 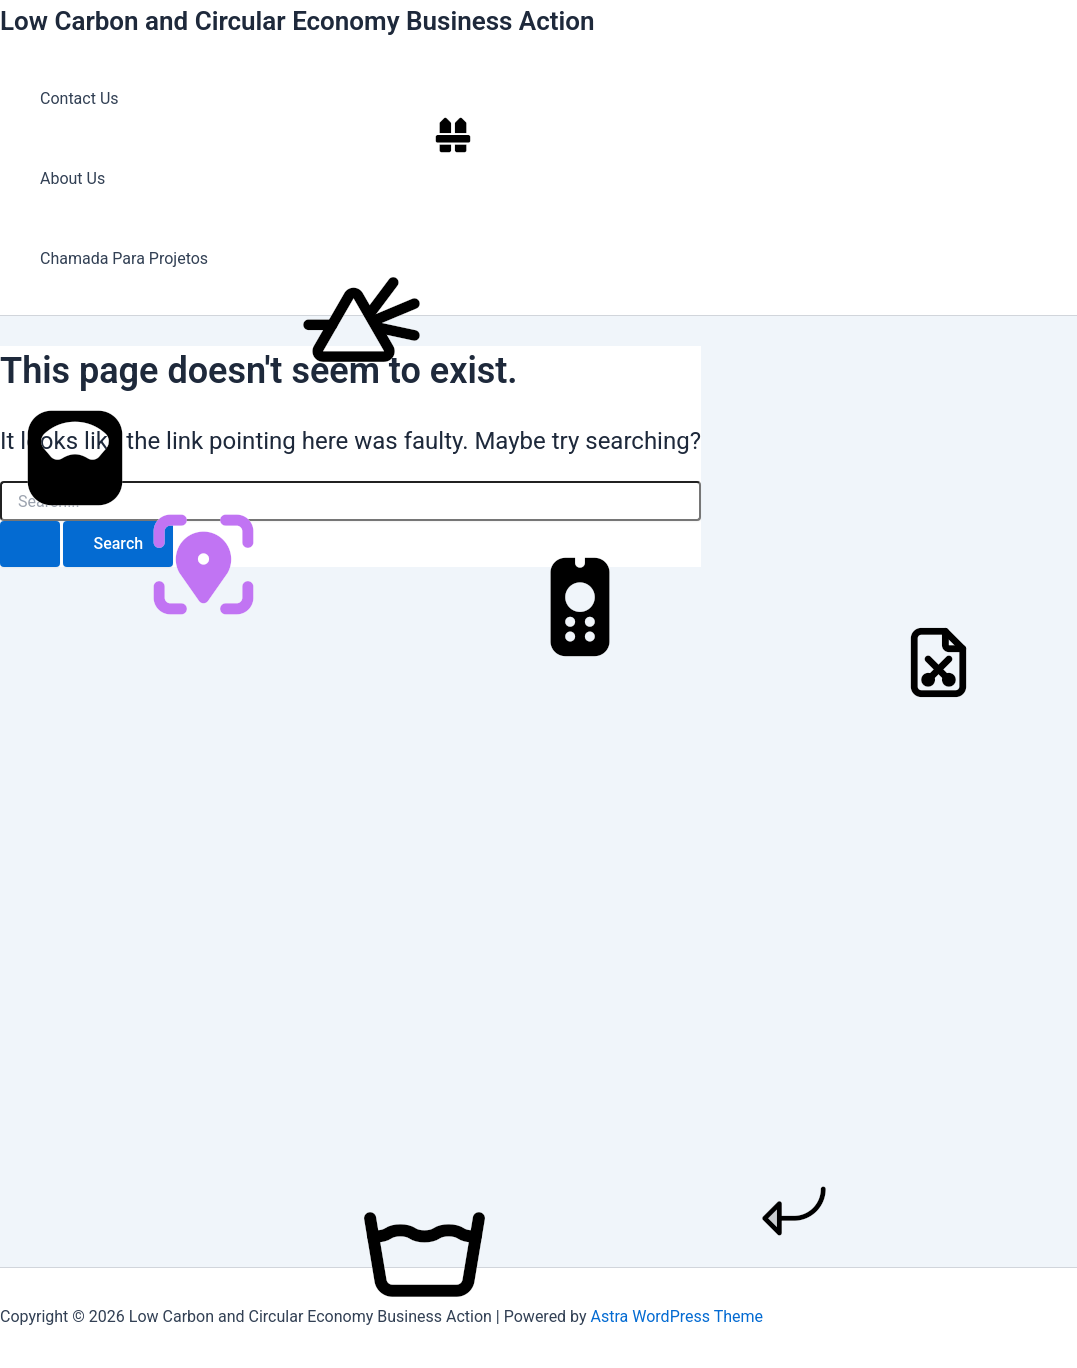 What do you see at coordinates (203, 564) in the screenshot?
I see `activate live view mode for real-time location tracking` at bounding box center [203, 564].